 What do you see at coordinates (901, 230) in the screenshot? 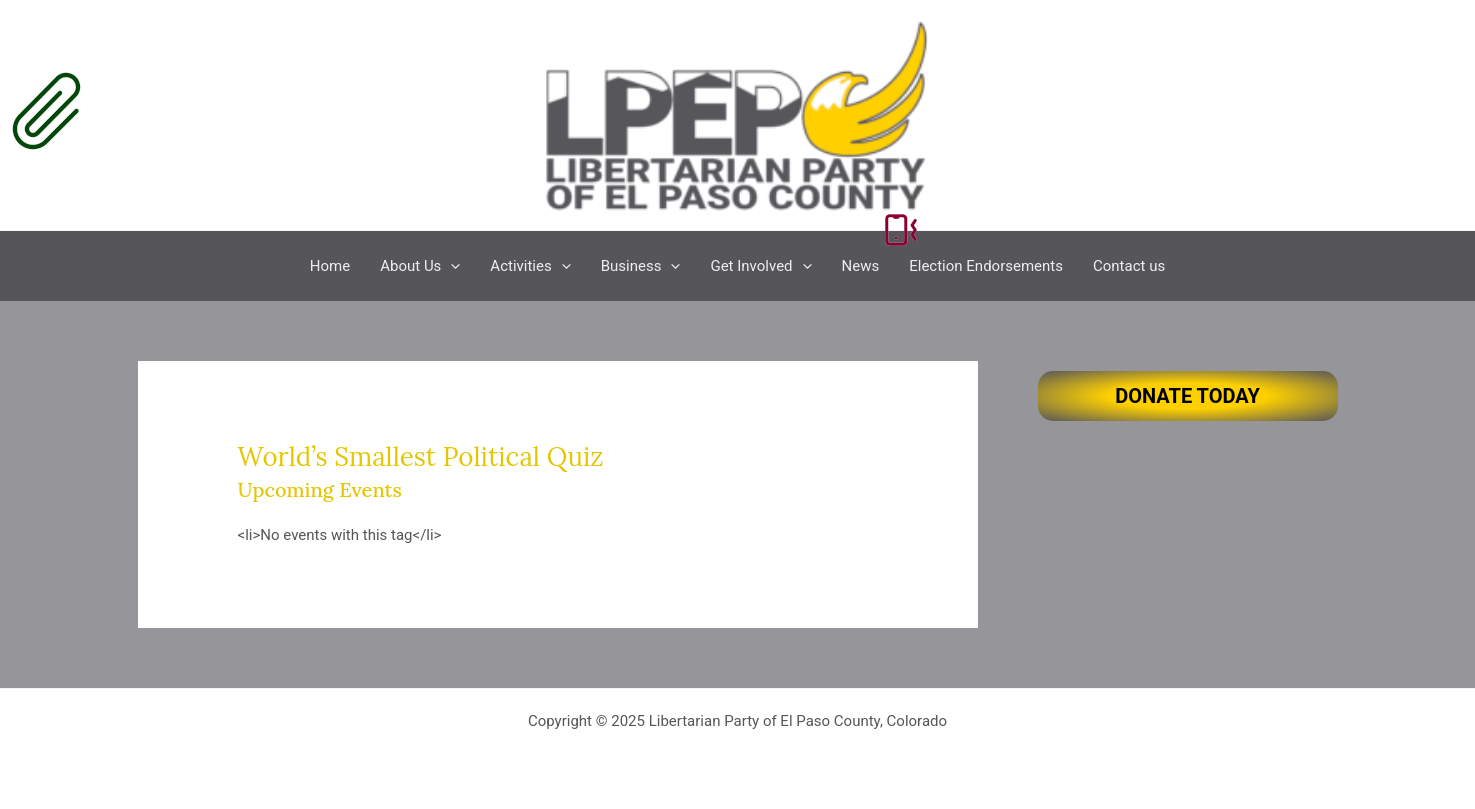
I see `phone is on vibrate mode` at bounding box center [901, 230].